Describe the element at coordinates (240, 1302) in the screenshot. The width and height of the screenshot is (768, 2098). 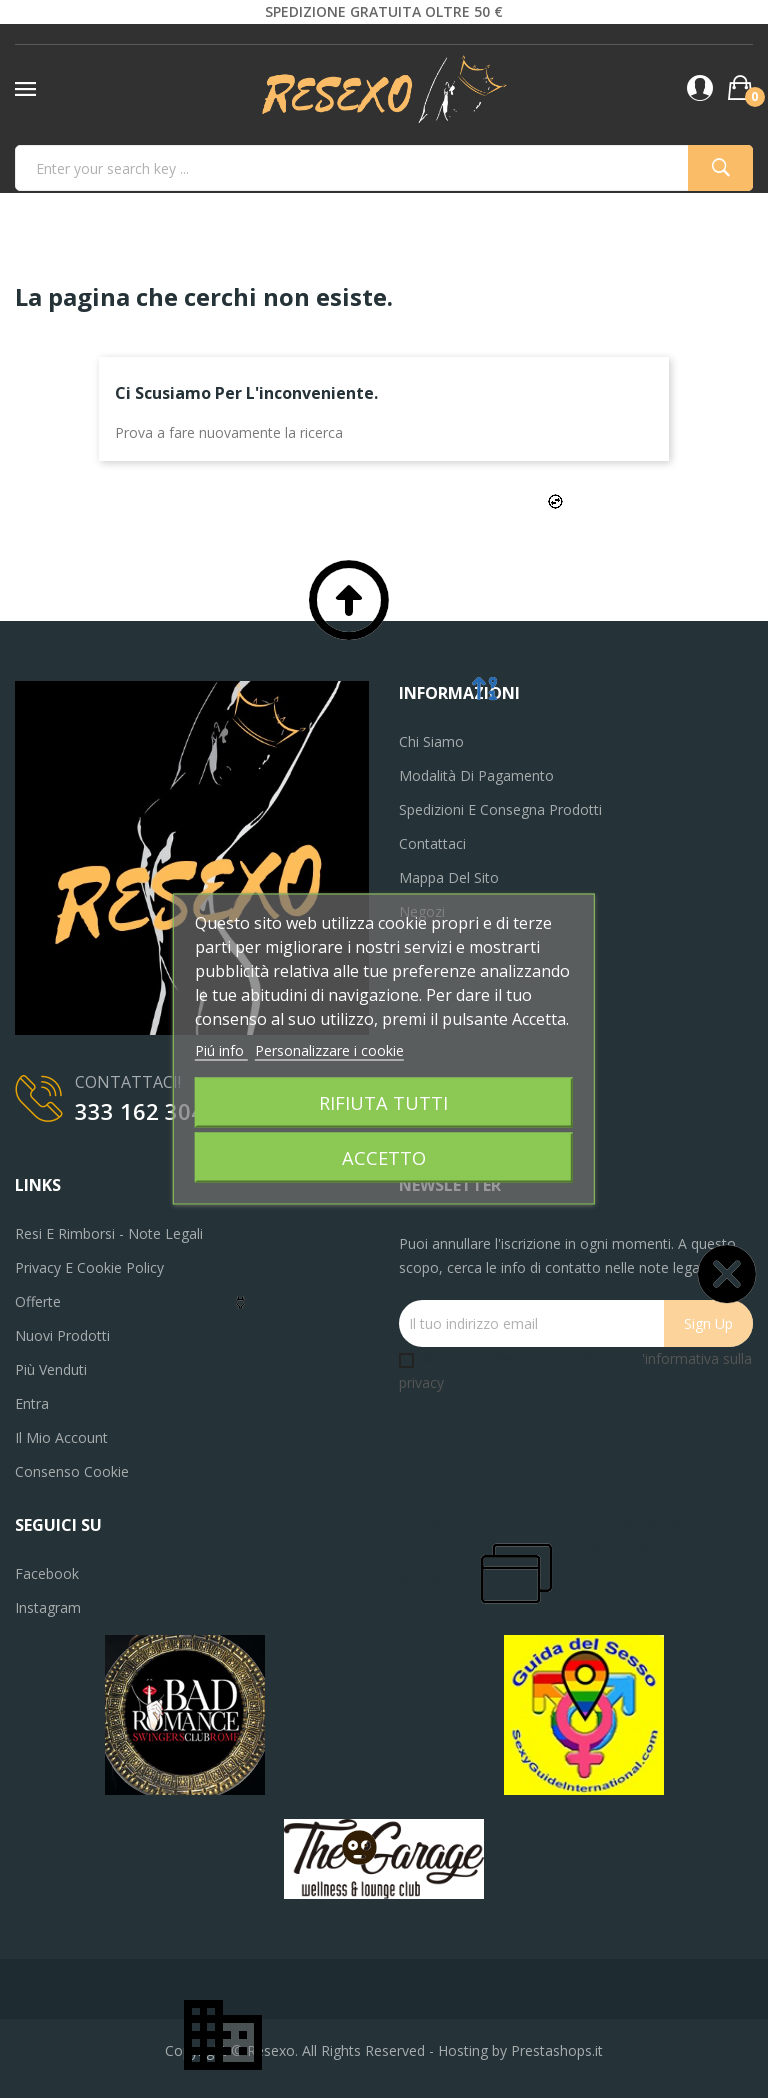
I see `indicates device is charging or connected to power` at that location.